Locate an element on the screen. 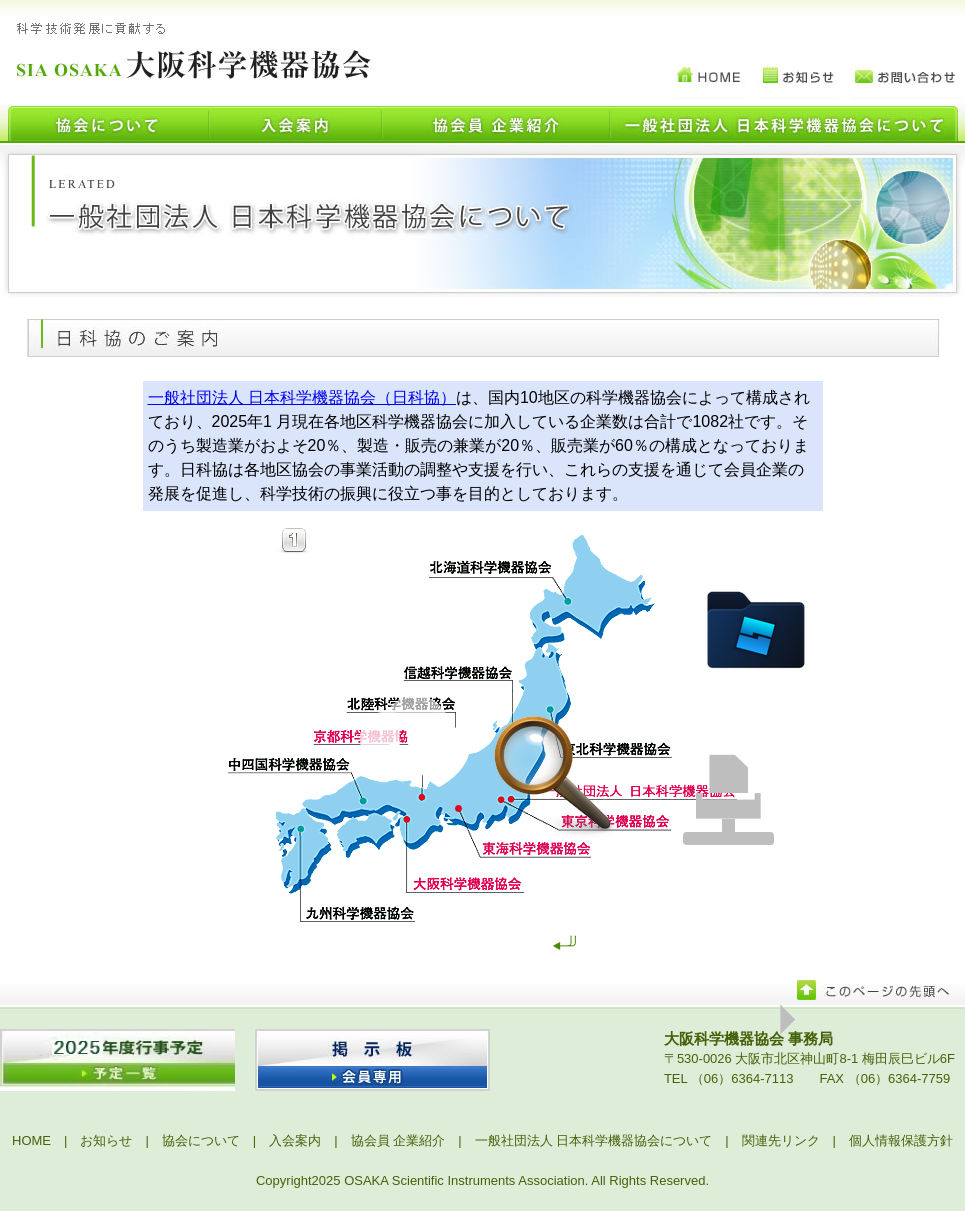  reset zoom to 100% or original size is located at coordinates (294, 539).